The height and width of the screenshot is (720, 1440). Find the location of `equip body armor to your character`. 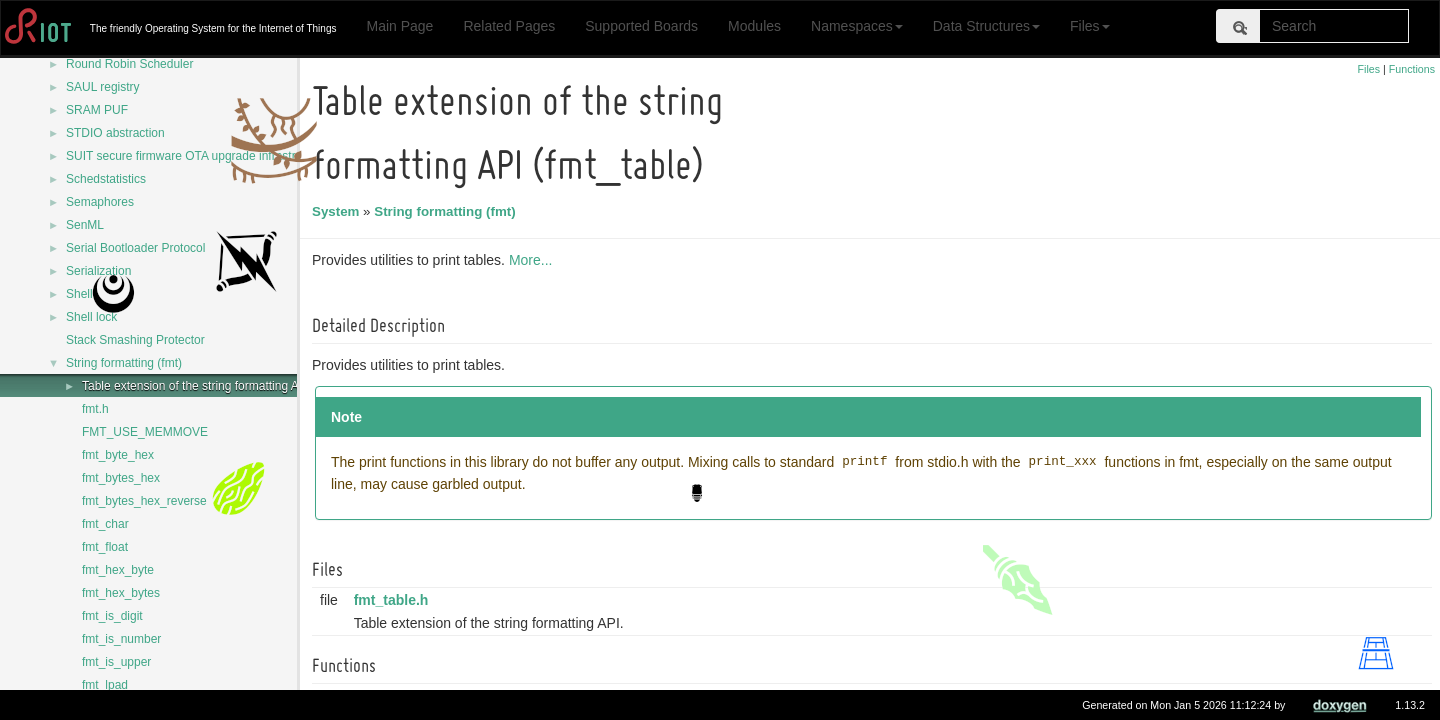

equip body armor to your character is located at coordinates (697, 493).